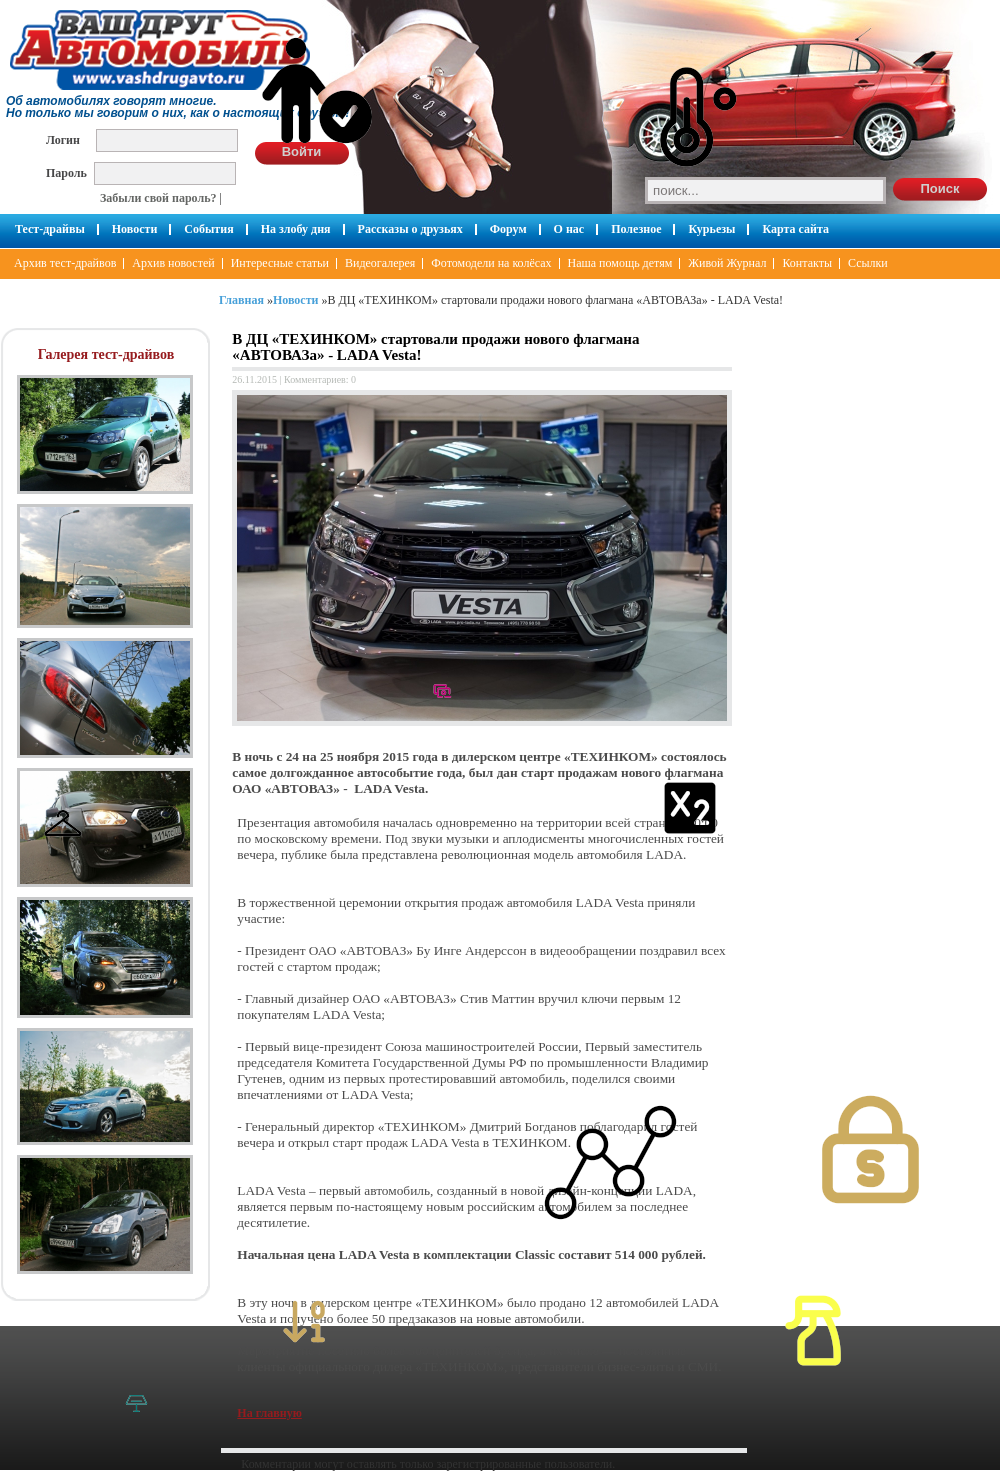 The image size is (1000, 1471). Describe the element at coordinates (313, 90) in the screenshot. I see `user profile verified` at that location.